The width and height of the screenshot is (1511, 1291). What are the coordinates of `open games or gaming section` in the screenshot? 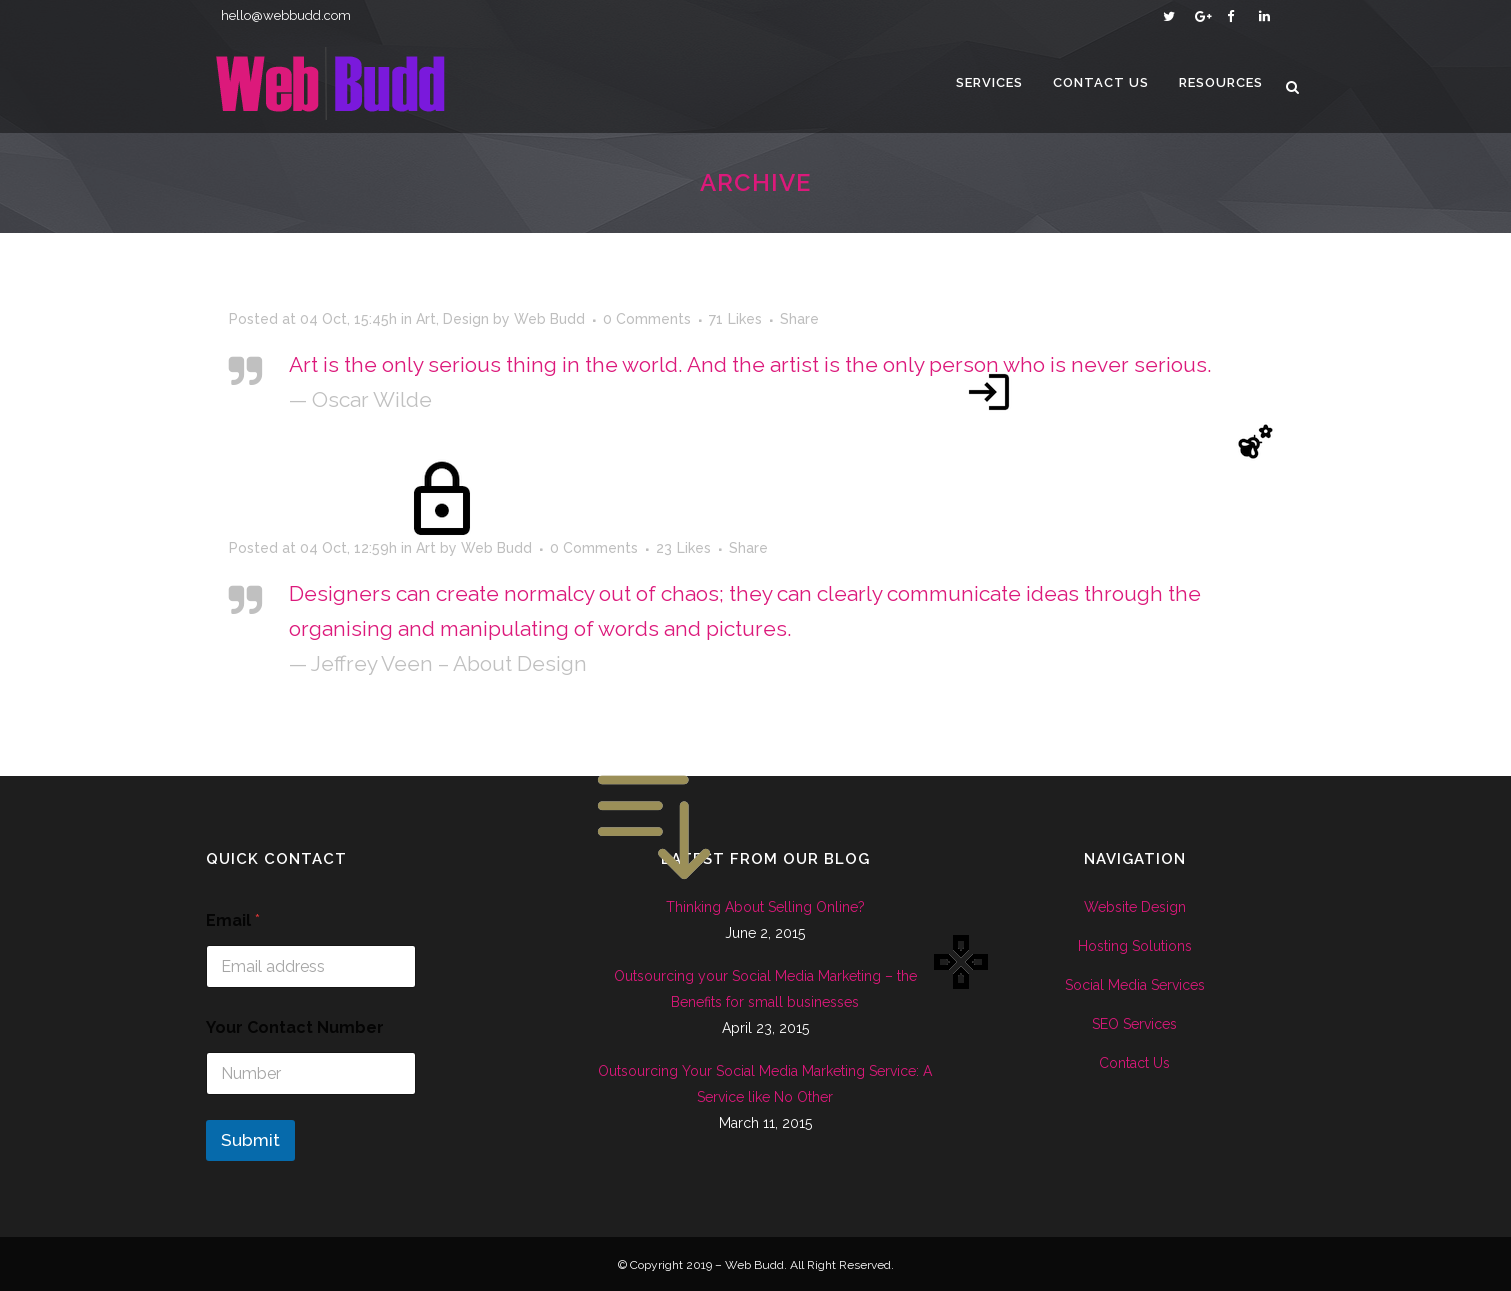 It's located at (961, 962).